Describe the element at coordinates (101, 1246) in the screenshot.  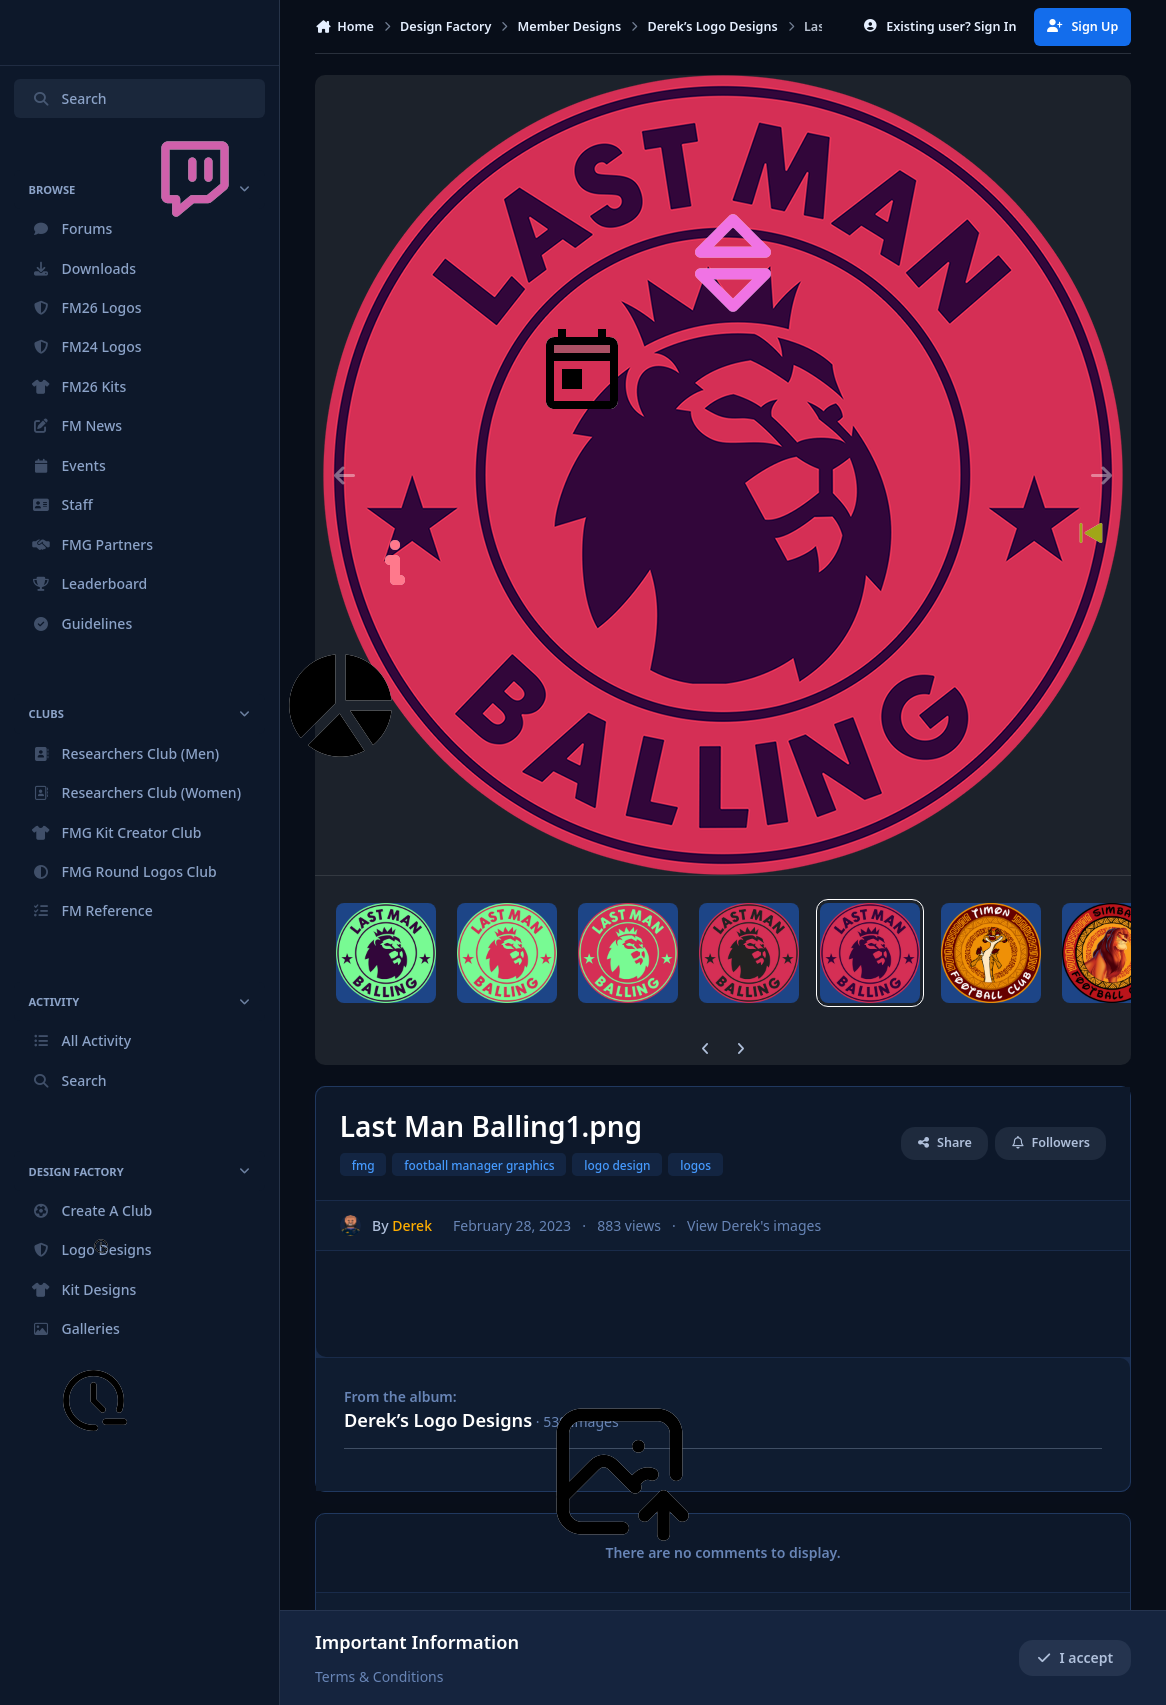
I see `unknown or unconfirmed time` at that location.